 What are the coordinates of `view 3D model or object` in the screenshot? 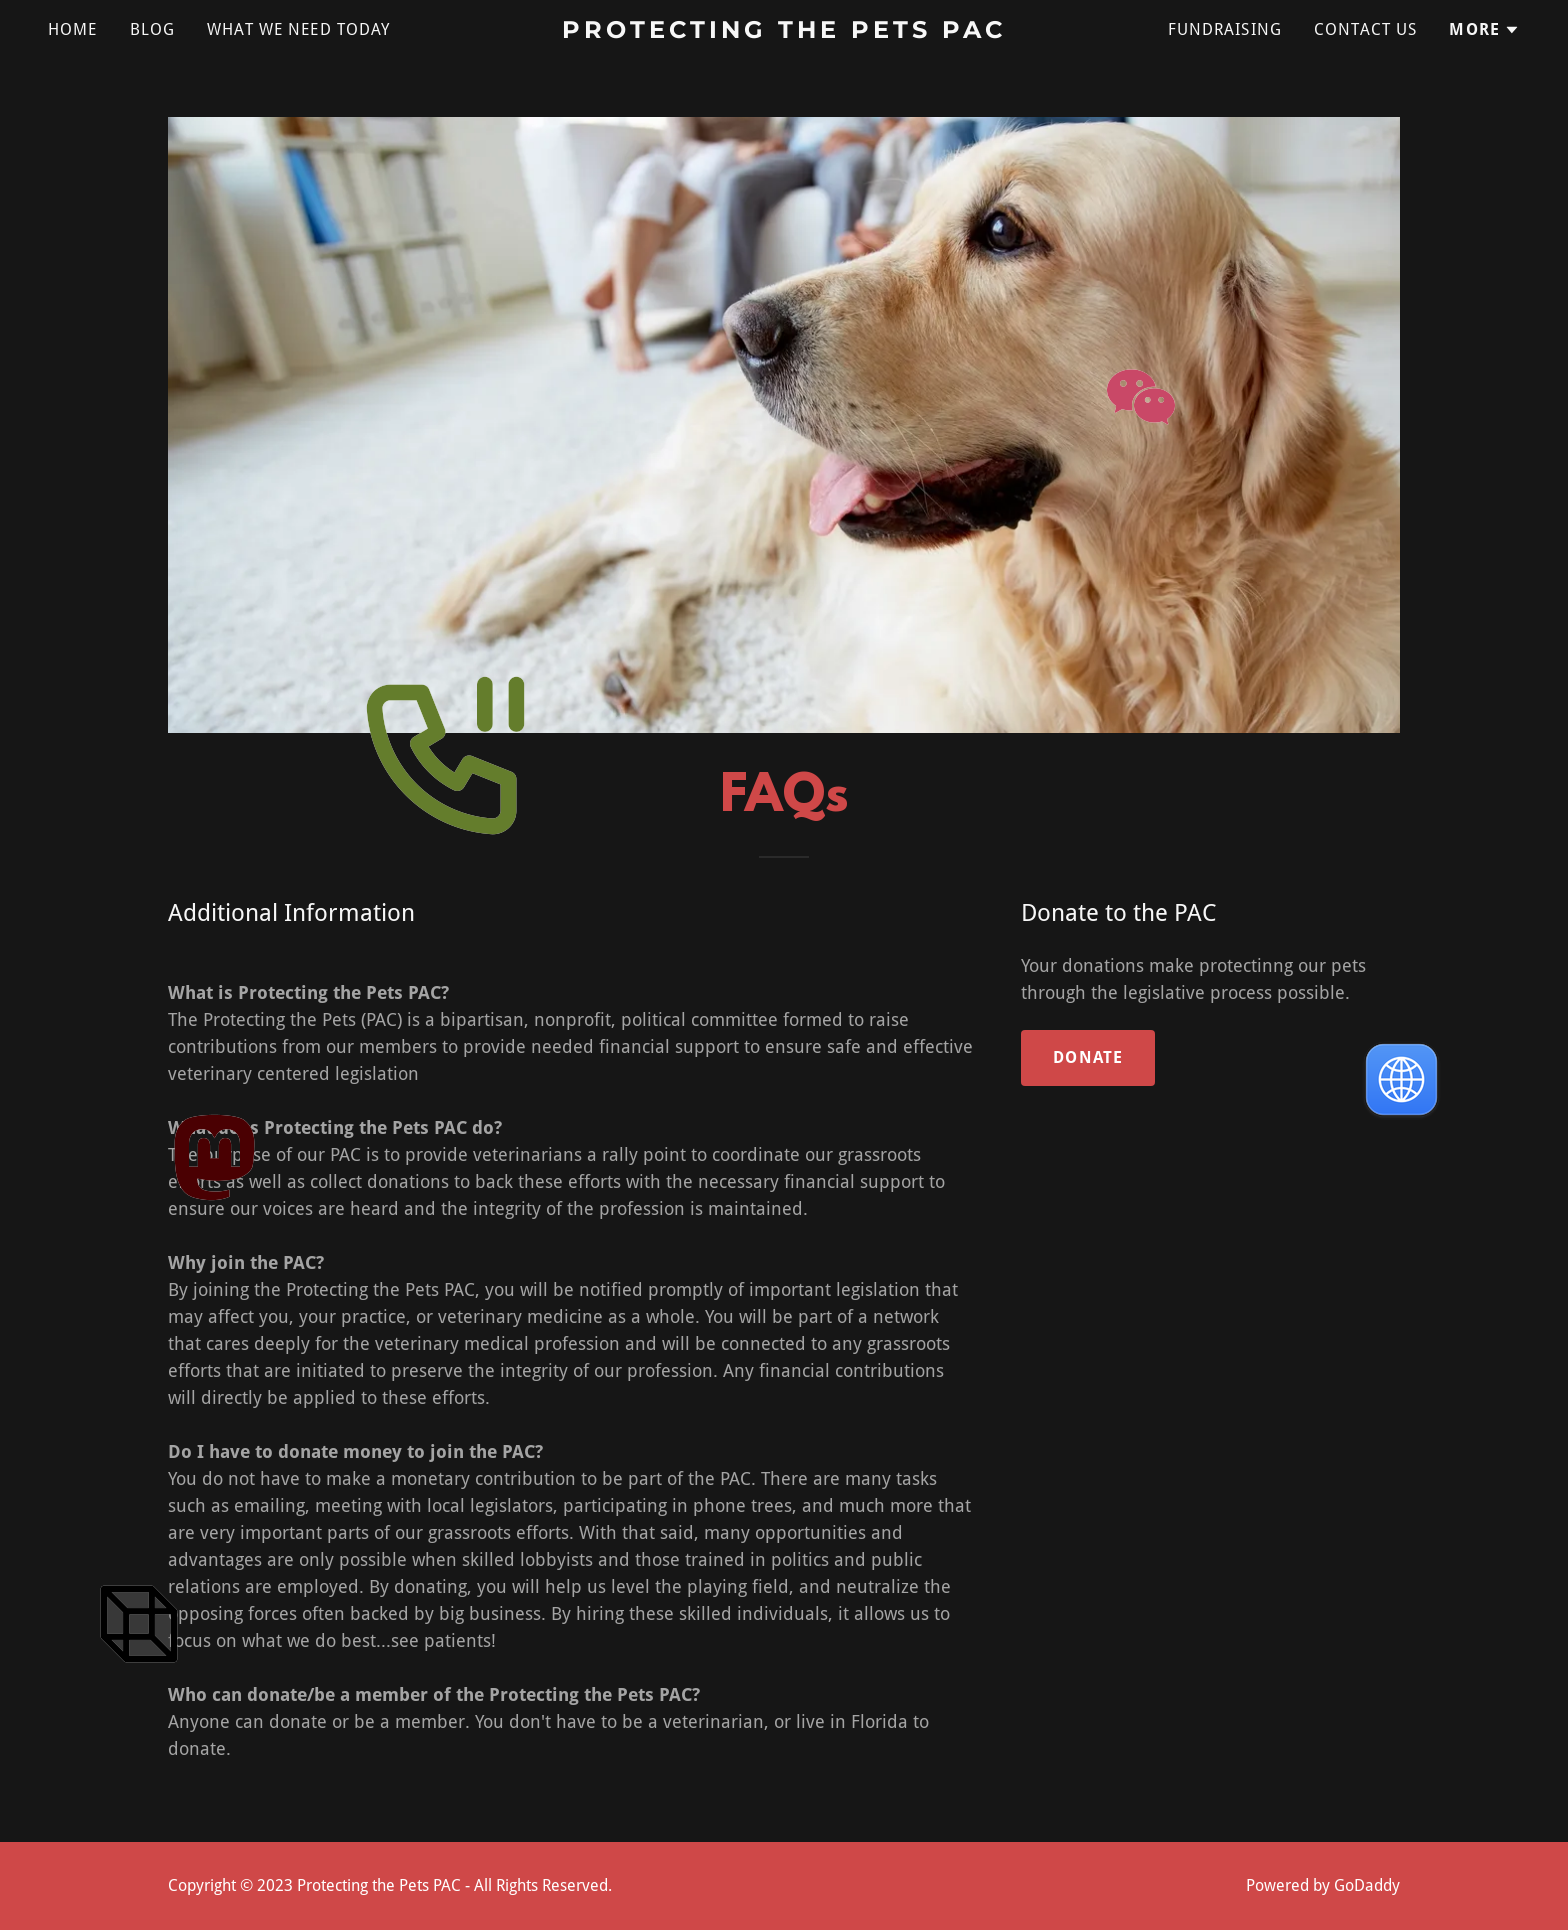 It's located at (139, 1624).